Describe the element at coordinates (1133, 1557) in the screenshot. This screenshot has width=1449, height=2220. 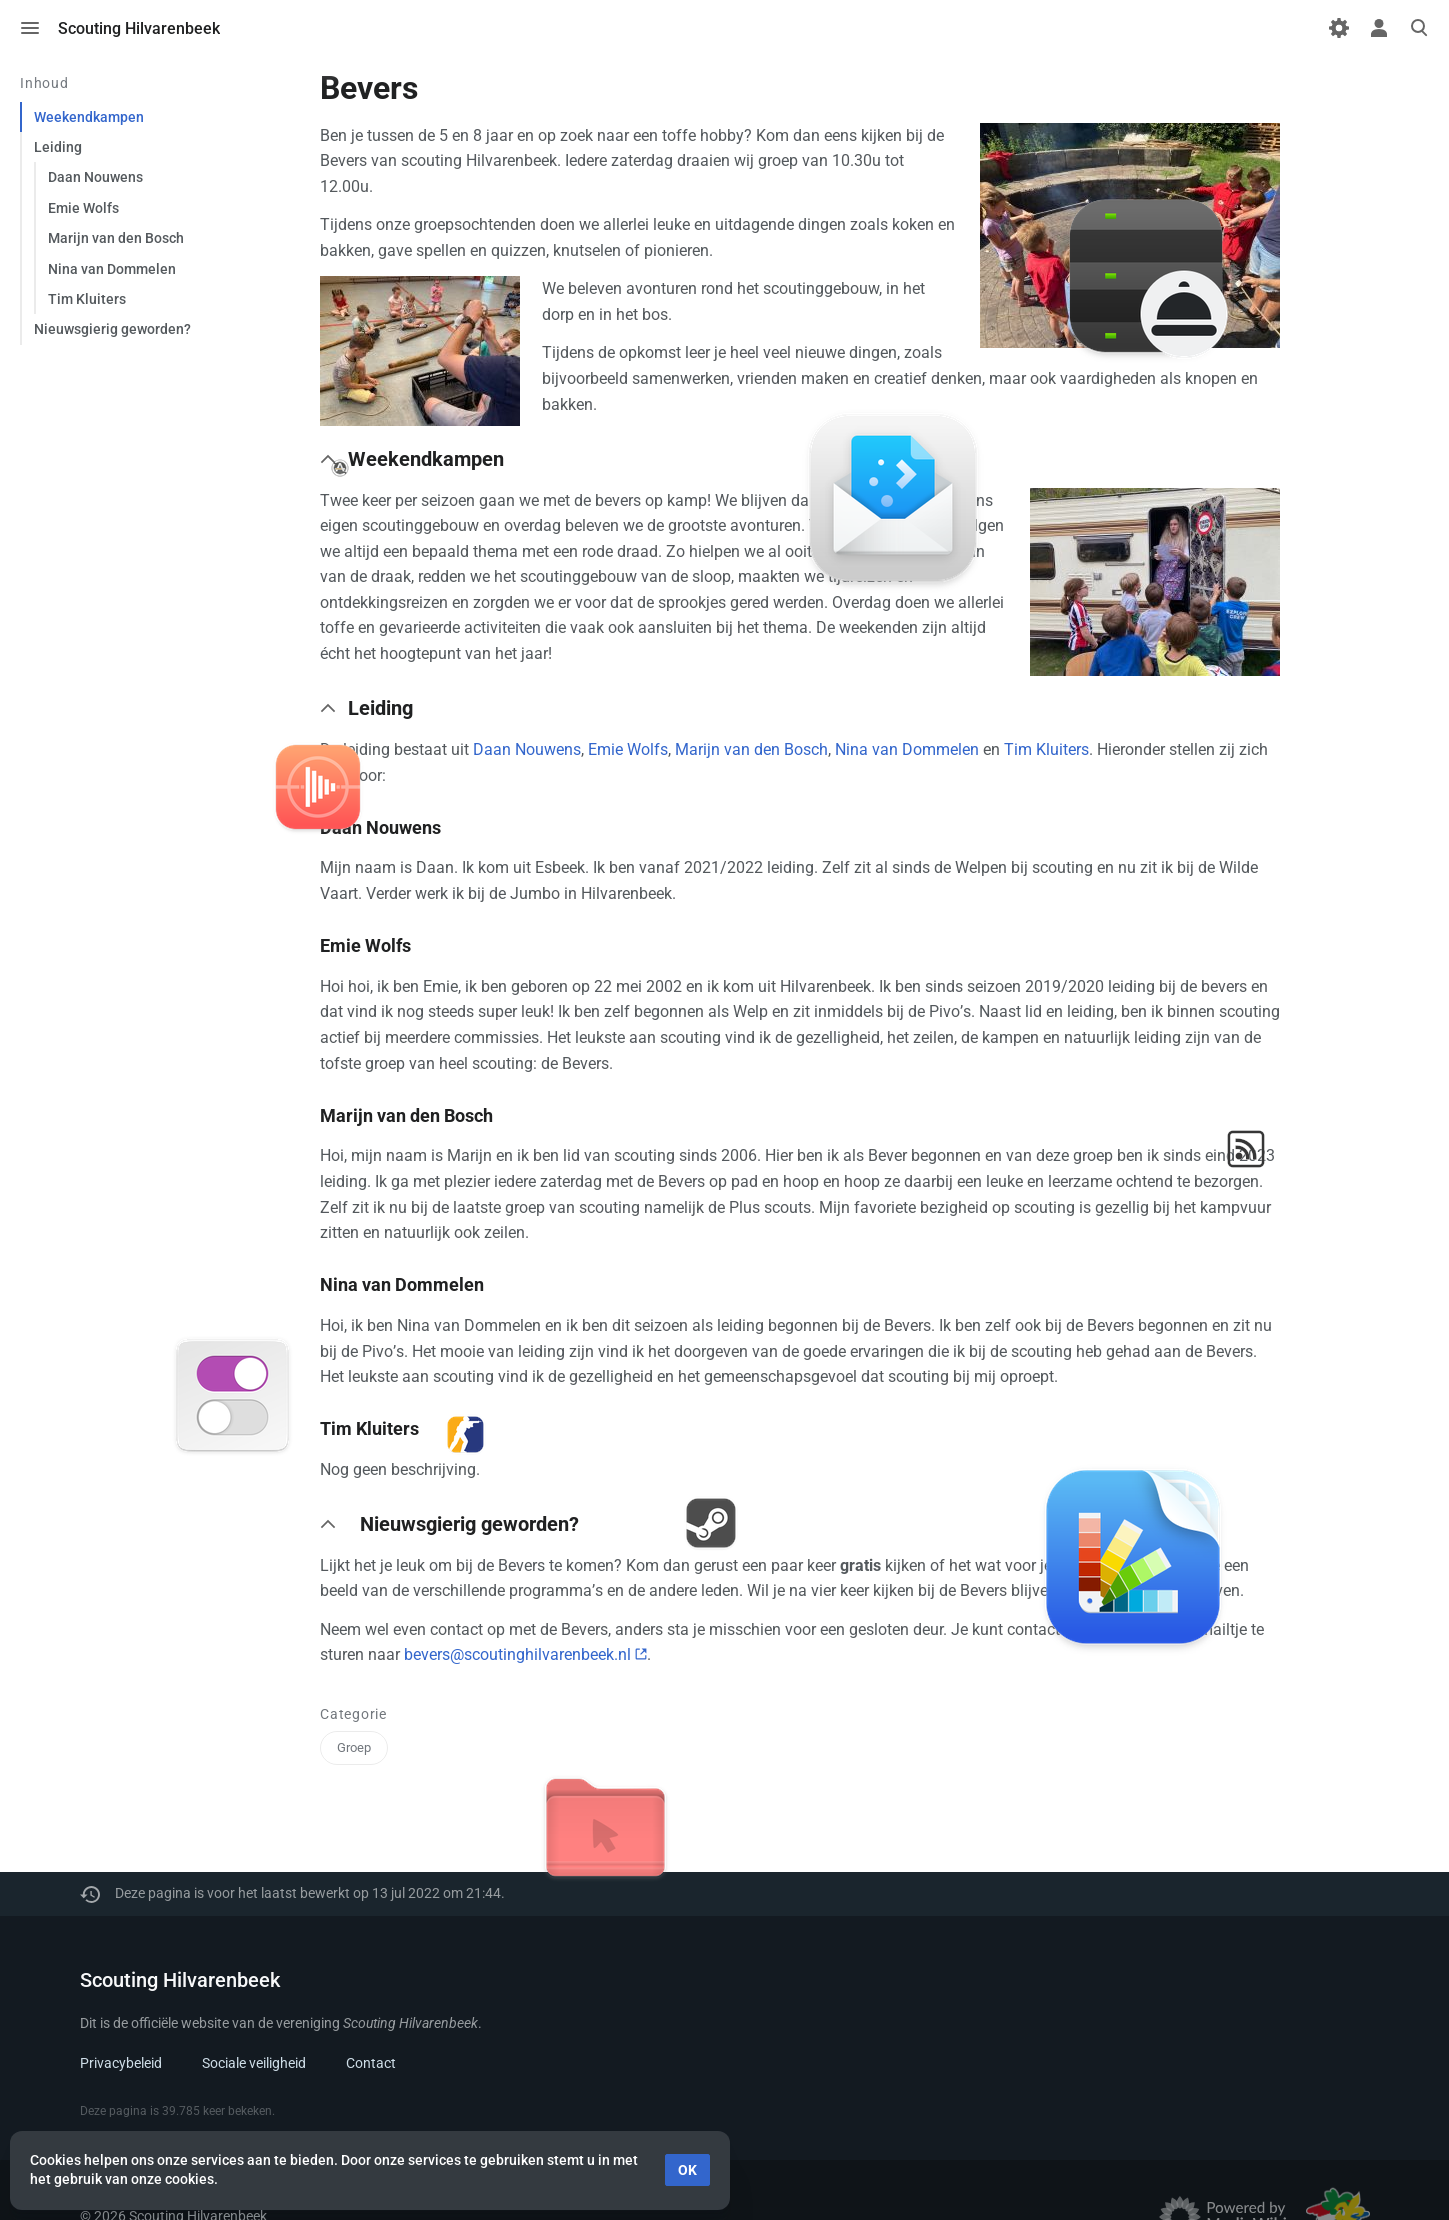
I see `open appearance and theme settings` at that location.